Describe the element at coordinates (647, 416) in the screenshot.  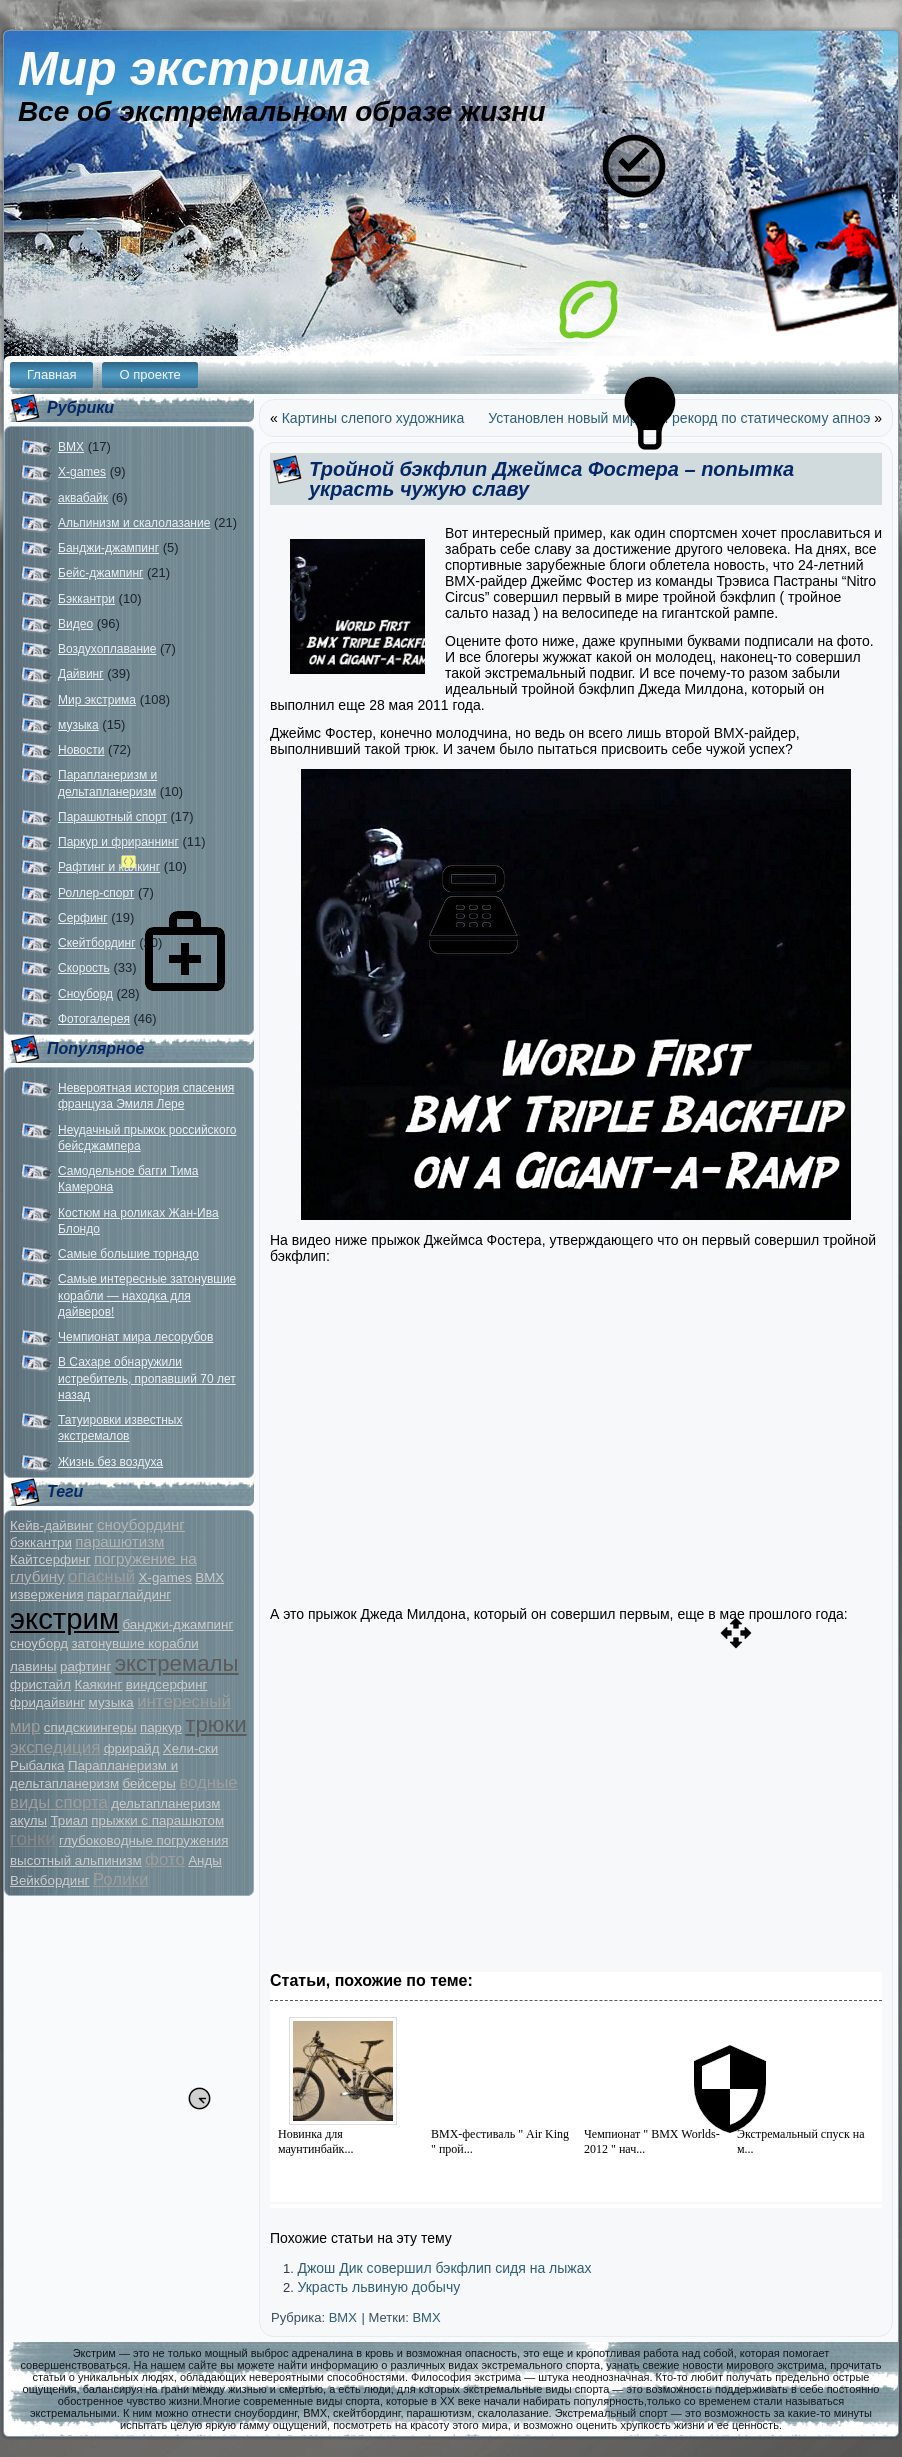
I see `view a suggestion or tip` at that location.